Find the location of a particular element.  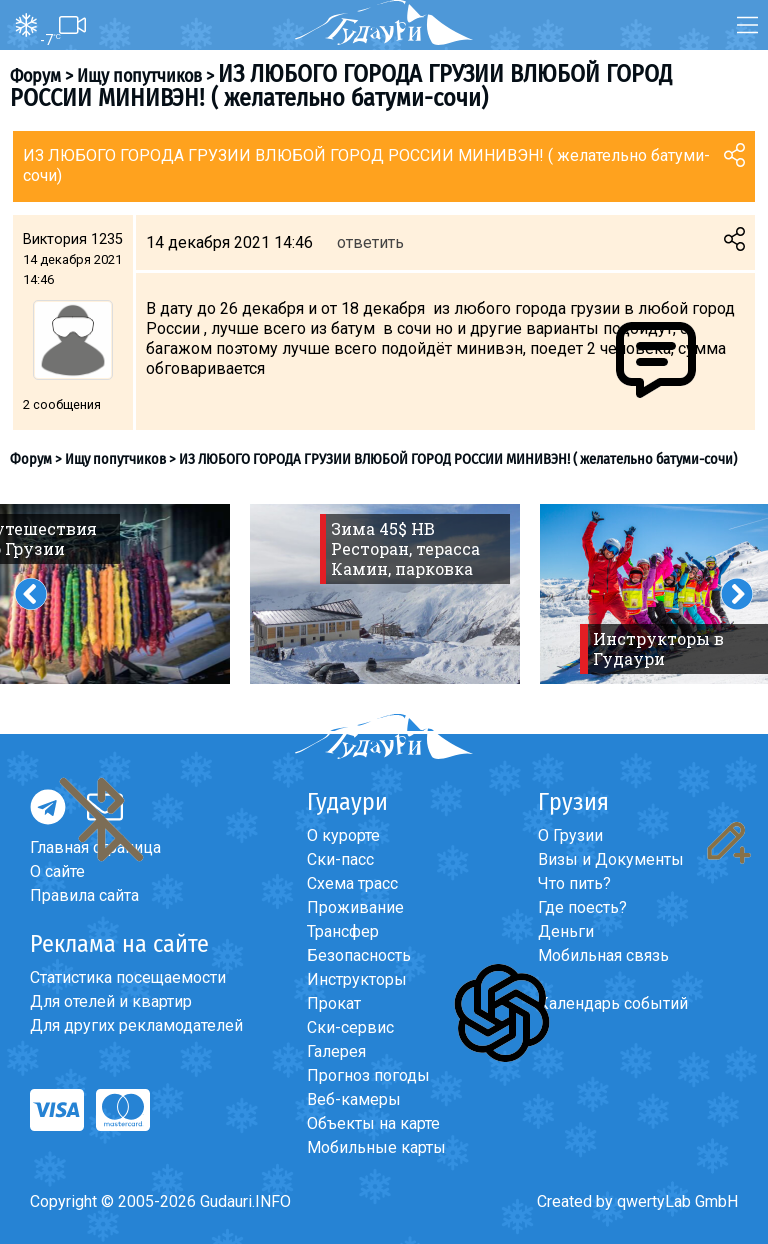

open OpenAI or ChatGPT app is located at coordinates (502, 1013).